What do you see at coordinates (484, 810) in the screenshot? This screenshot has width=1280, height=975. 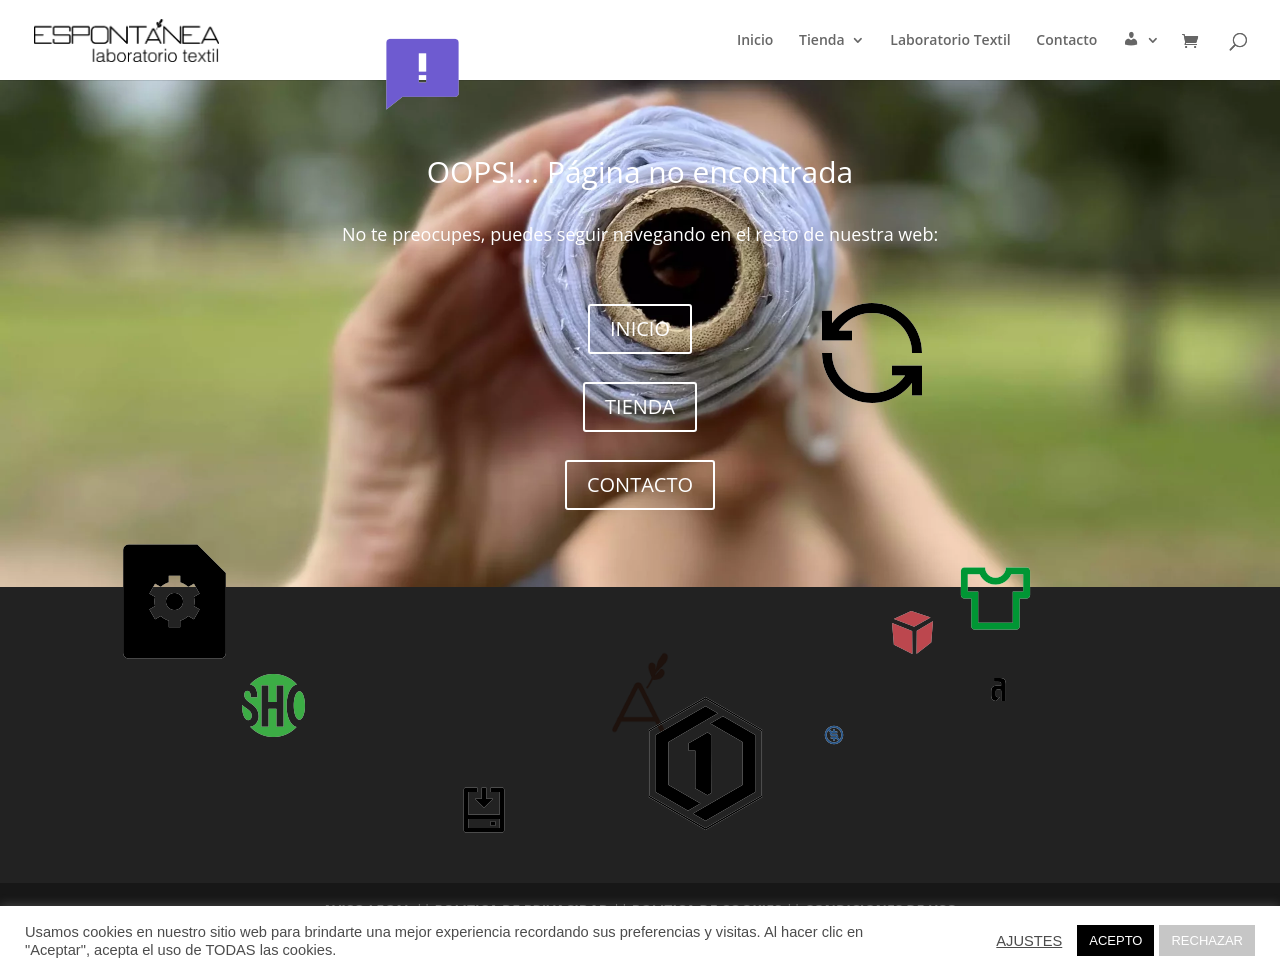 I see `install an app or software` at bounding box center [484, 810].